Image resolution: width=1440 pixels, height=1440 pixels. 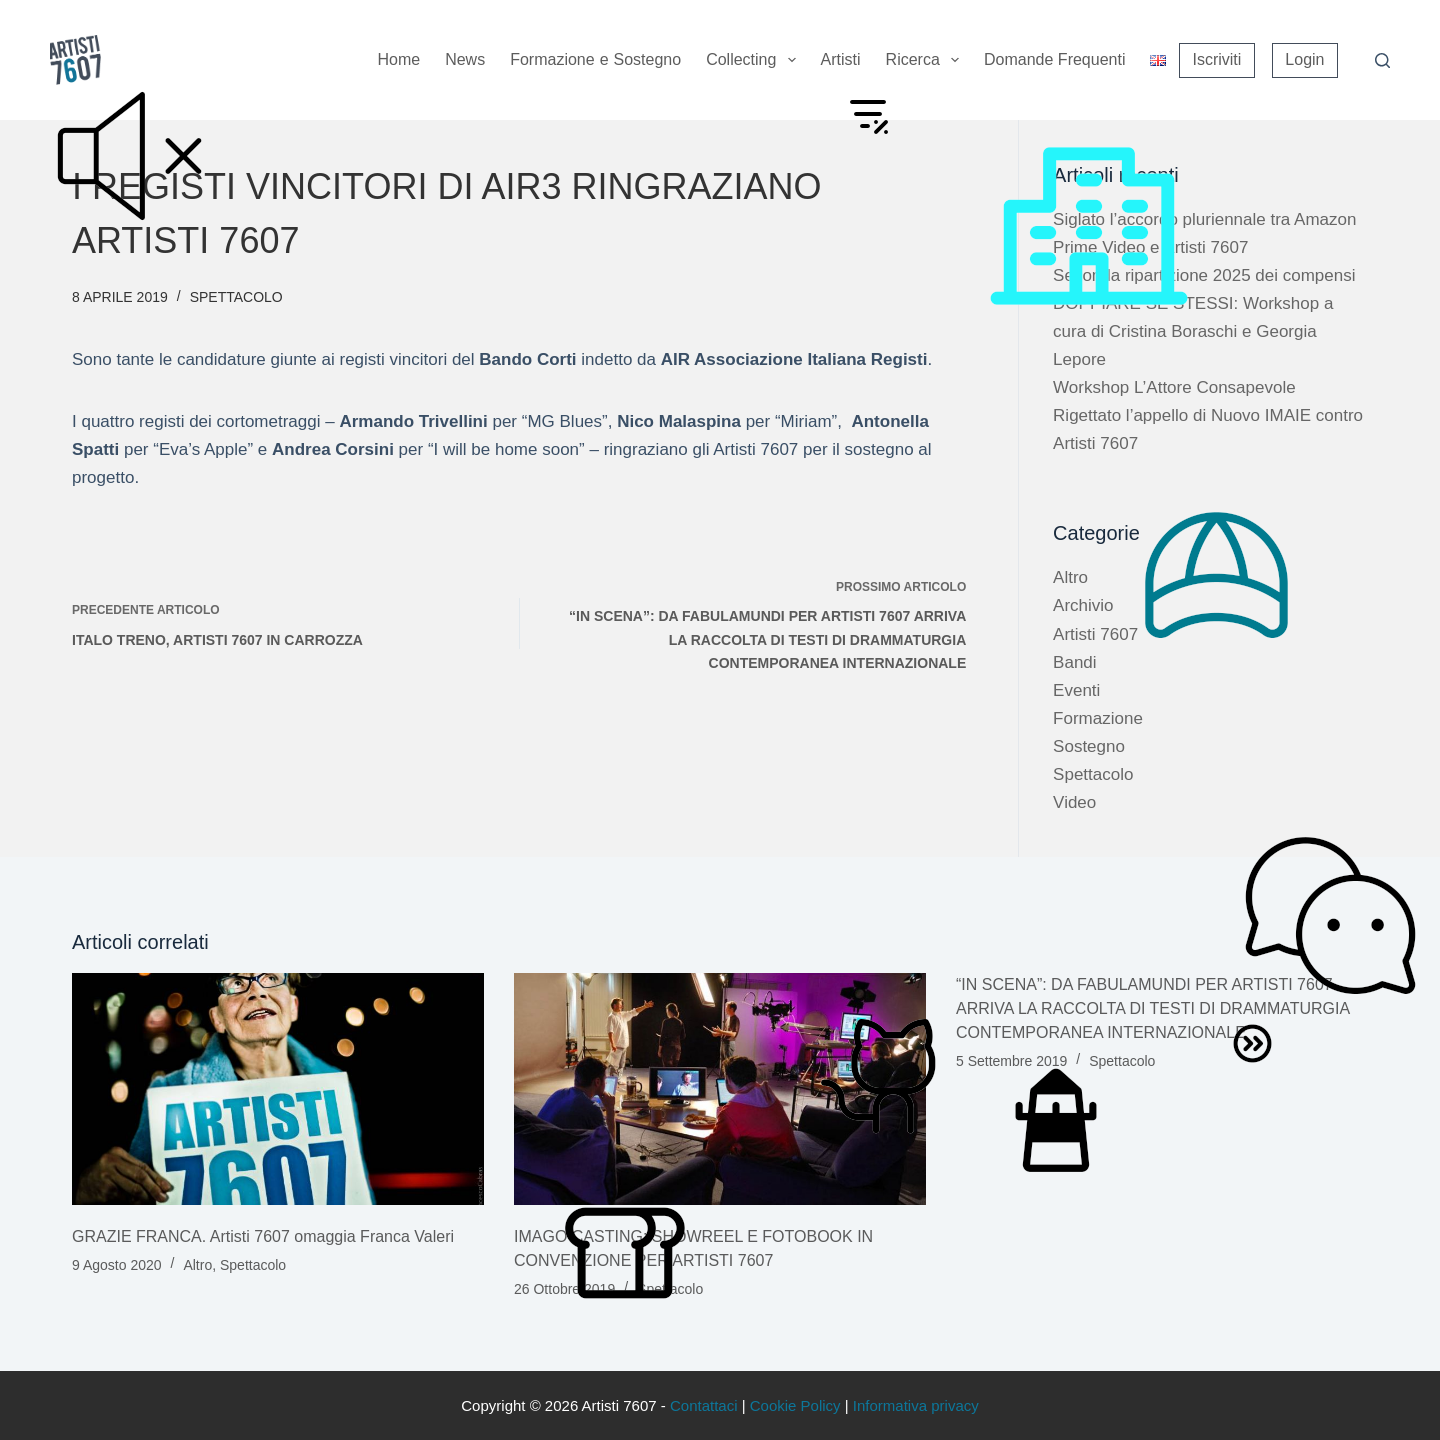 What do you see at coordinates (868, 114) in the screenshot?
I see `filter items by discount or sale price` at bounding box center [868, 114].